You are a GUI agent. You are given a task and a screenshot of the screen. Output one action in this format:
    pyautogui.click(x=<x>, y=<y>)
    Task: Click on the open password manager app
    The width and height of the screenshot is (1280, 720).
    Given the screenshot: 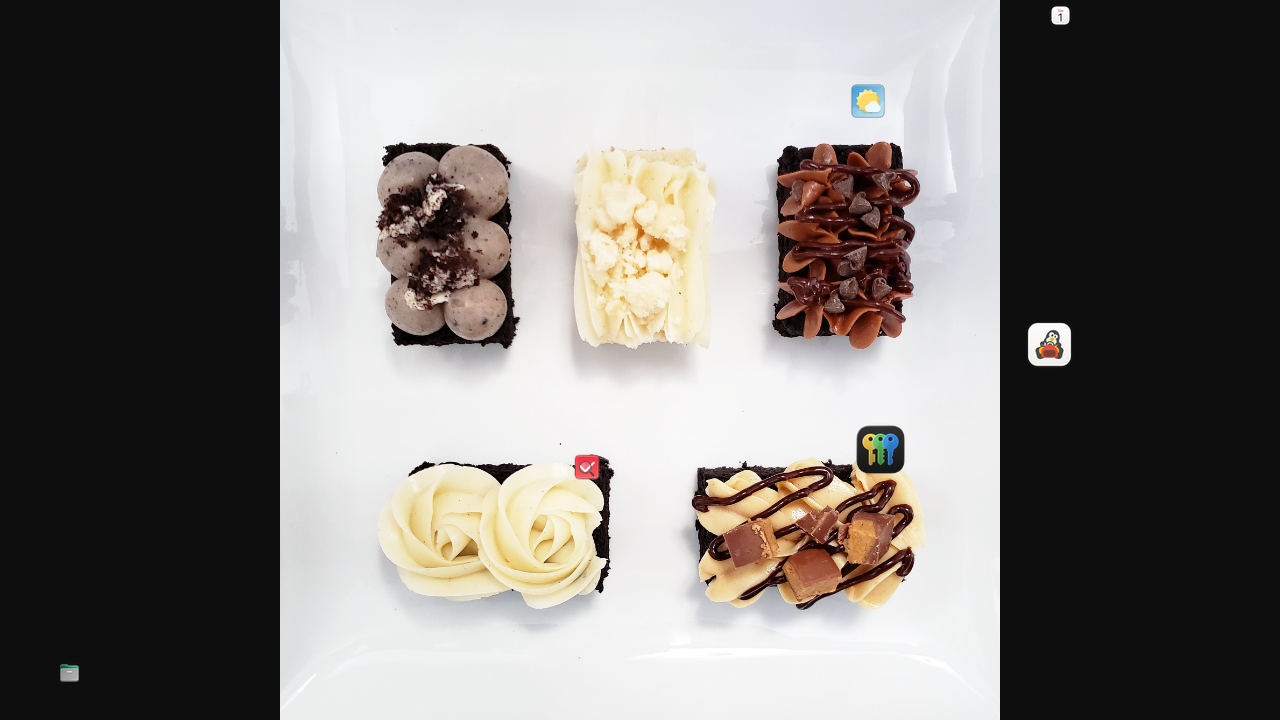 What is the action you would take?
    pyautogui.click(x=880, y=449)
    